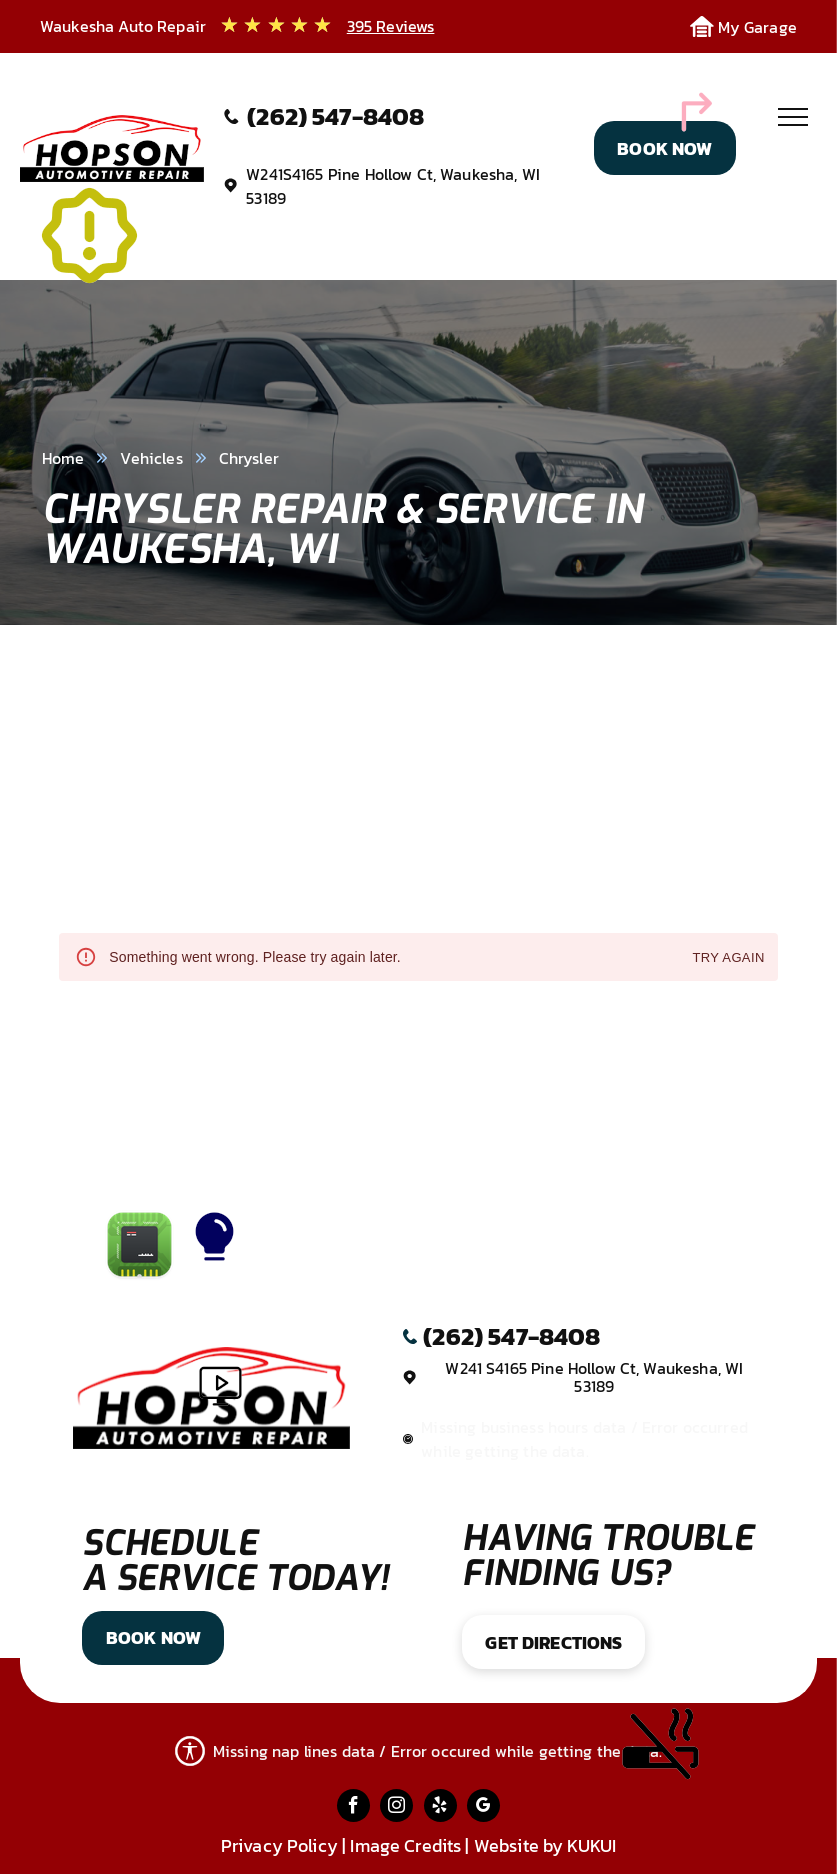 The height and width of the screenshot is (1874, 837). What do you see at coordinates (89, 235) in the screenshot?
I see `indicates a warning or alert requiring attention` at bounding box center [89, 235].